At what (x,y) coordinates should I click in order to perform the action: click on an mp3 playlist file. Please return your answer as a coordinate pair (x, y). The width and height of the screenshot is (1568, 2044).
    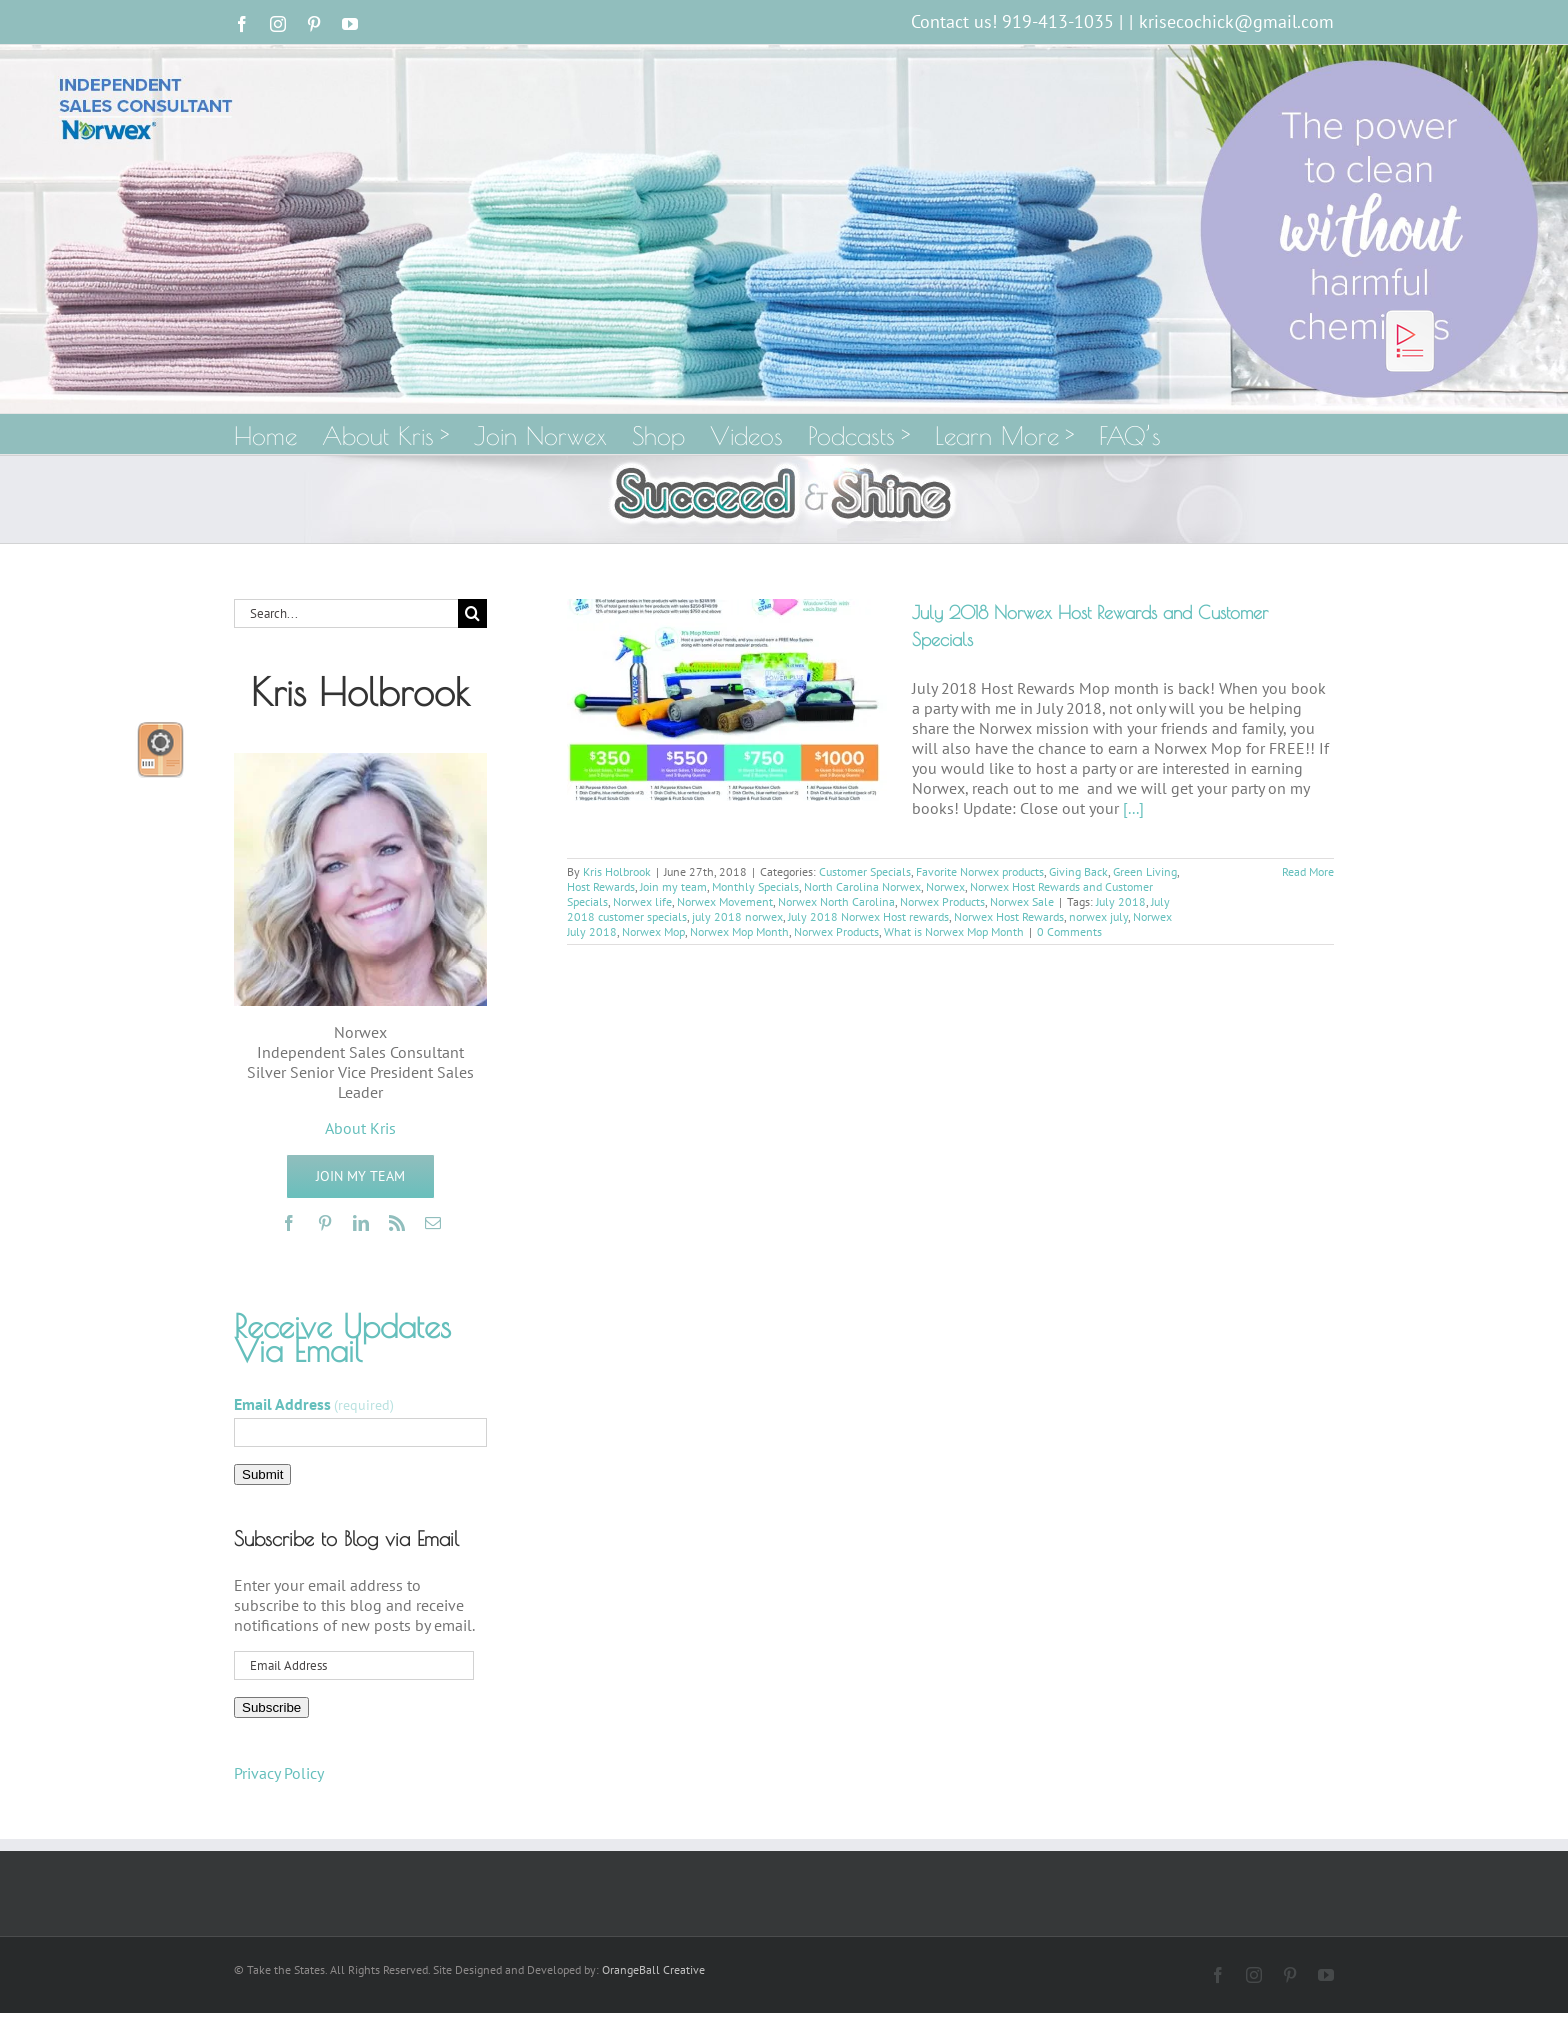
    Looking at the image, I should click on (1410, 341).